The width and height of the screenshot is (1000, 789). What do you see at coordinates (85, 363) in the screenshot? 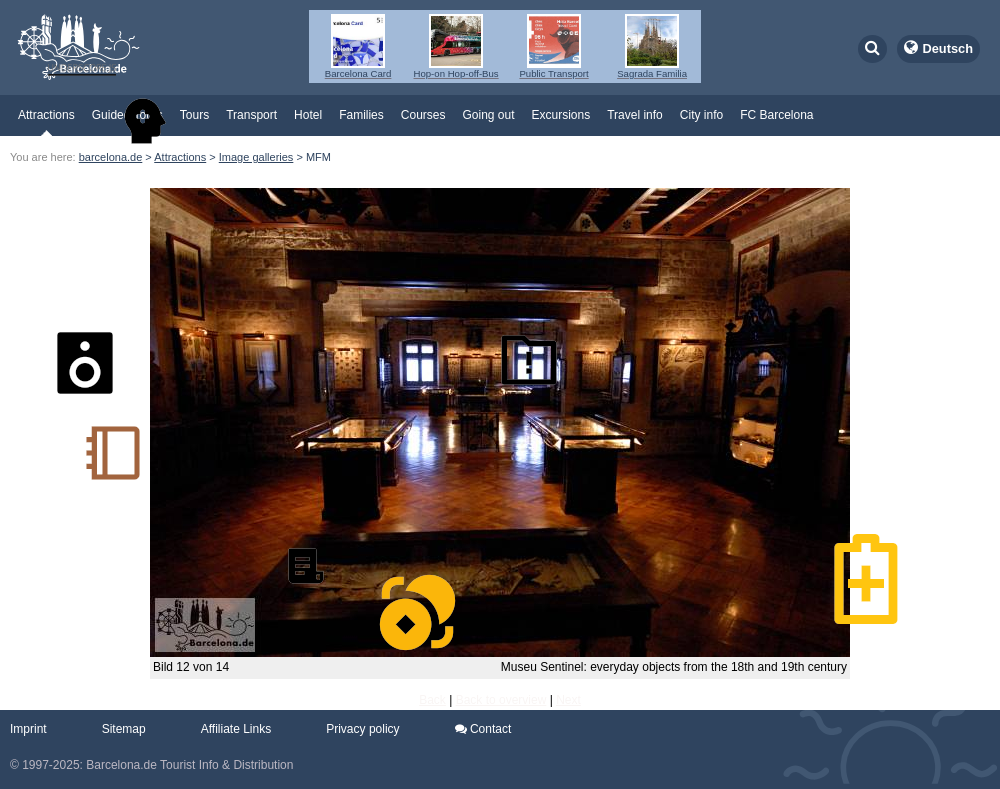
I see `adjust speaker or audio output settings` at bounding box center [85, 363].